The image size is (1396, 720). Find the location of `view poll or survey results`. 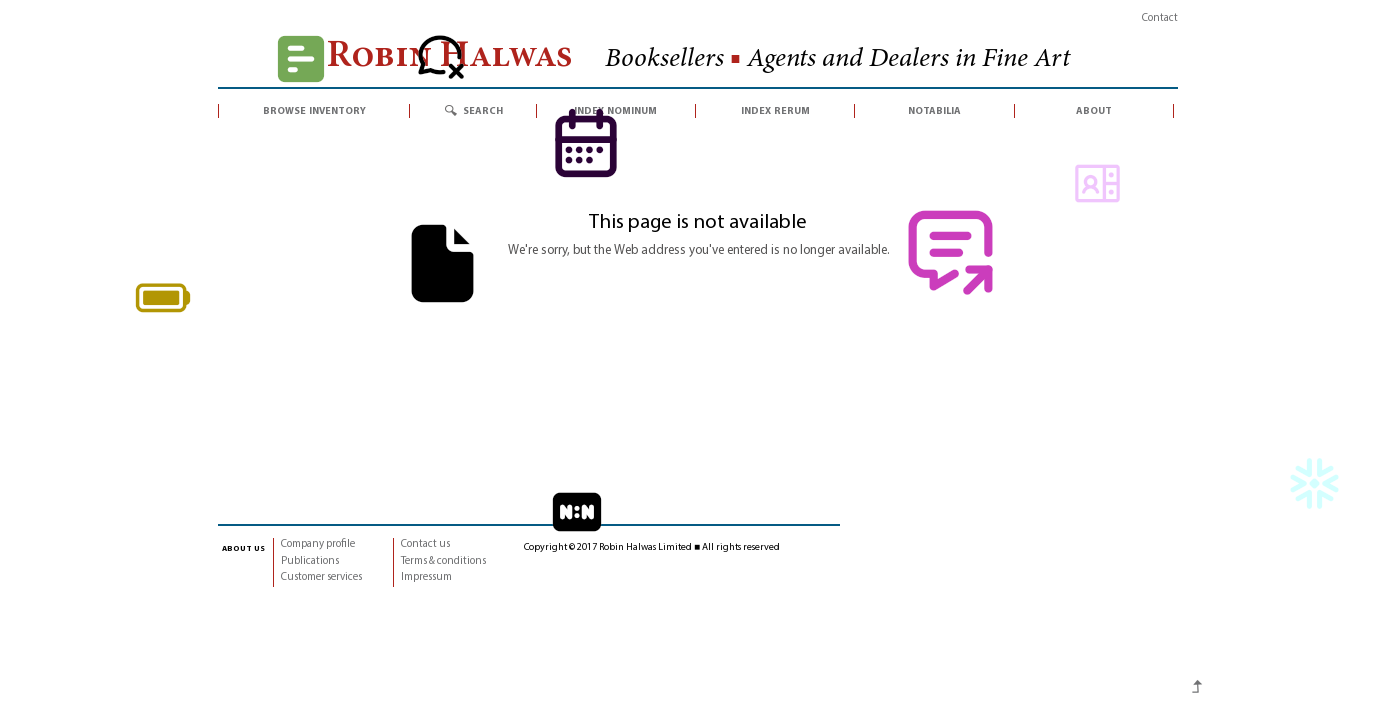

view poll or survey results is located at coordinates (301, 59).